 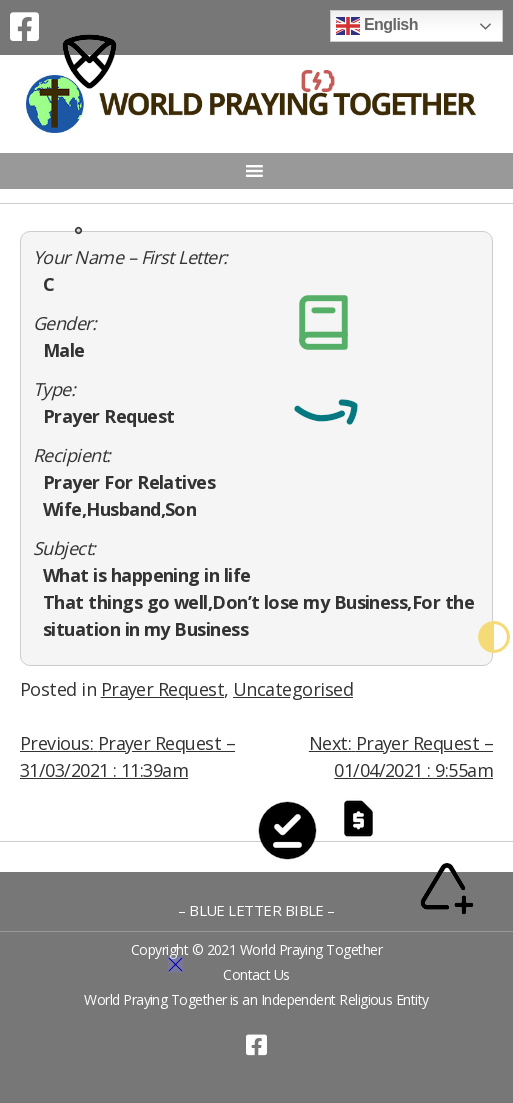 I want to click on open a book or reading app, so click(x=323, y=322).